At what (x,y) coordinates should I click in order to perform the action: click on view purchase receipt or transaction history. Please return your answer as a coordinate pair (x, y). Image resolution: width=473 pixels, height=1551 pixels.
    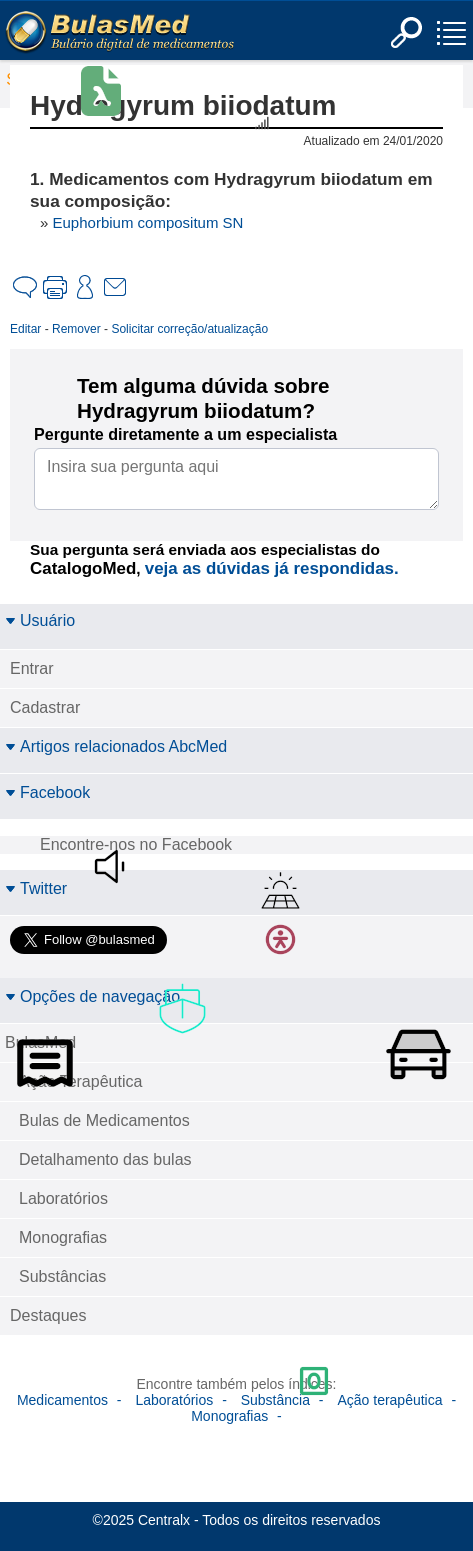
    Looking at the image, I should click on (45, 1063).